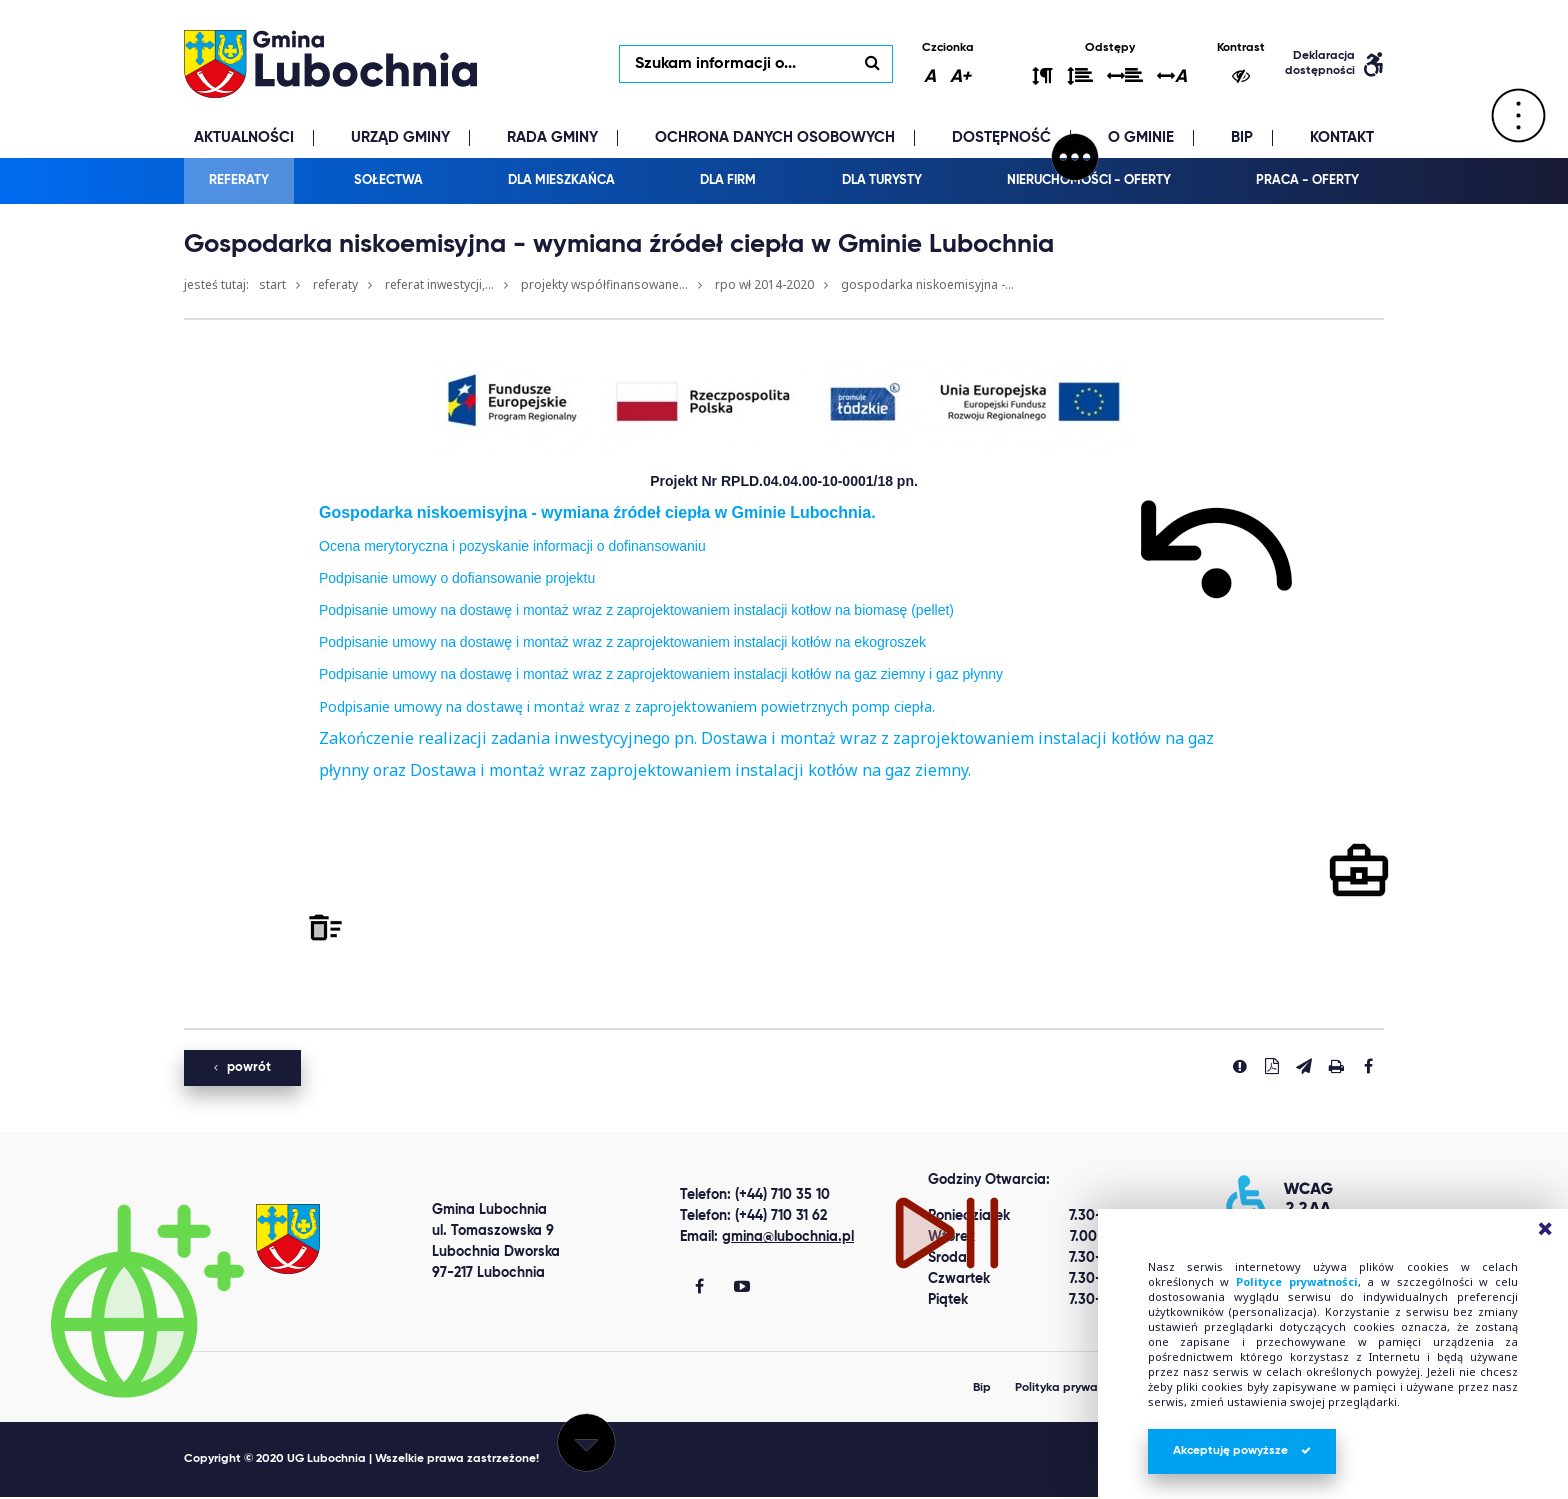  I want to click on bulk delete selected items, so click(325, 927).